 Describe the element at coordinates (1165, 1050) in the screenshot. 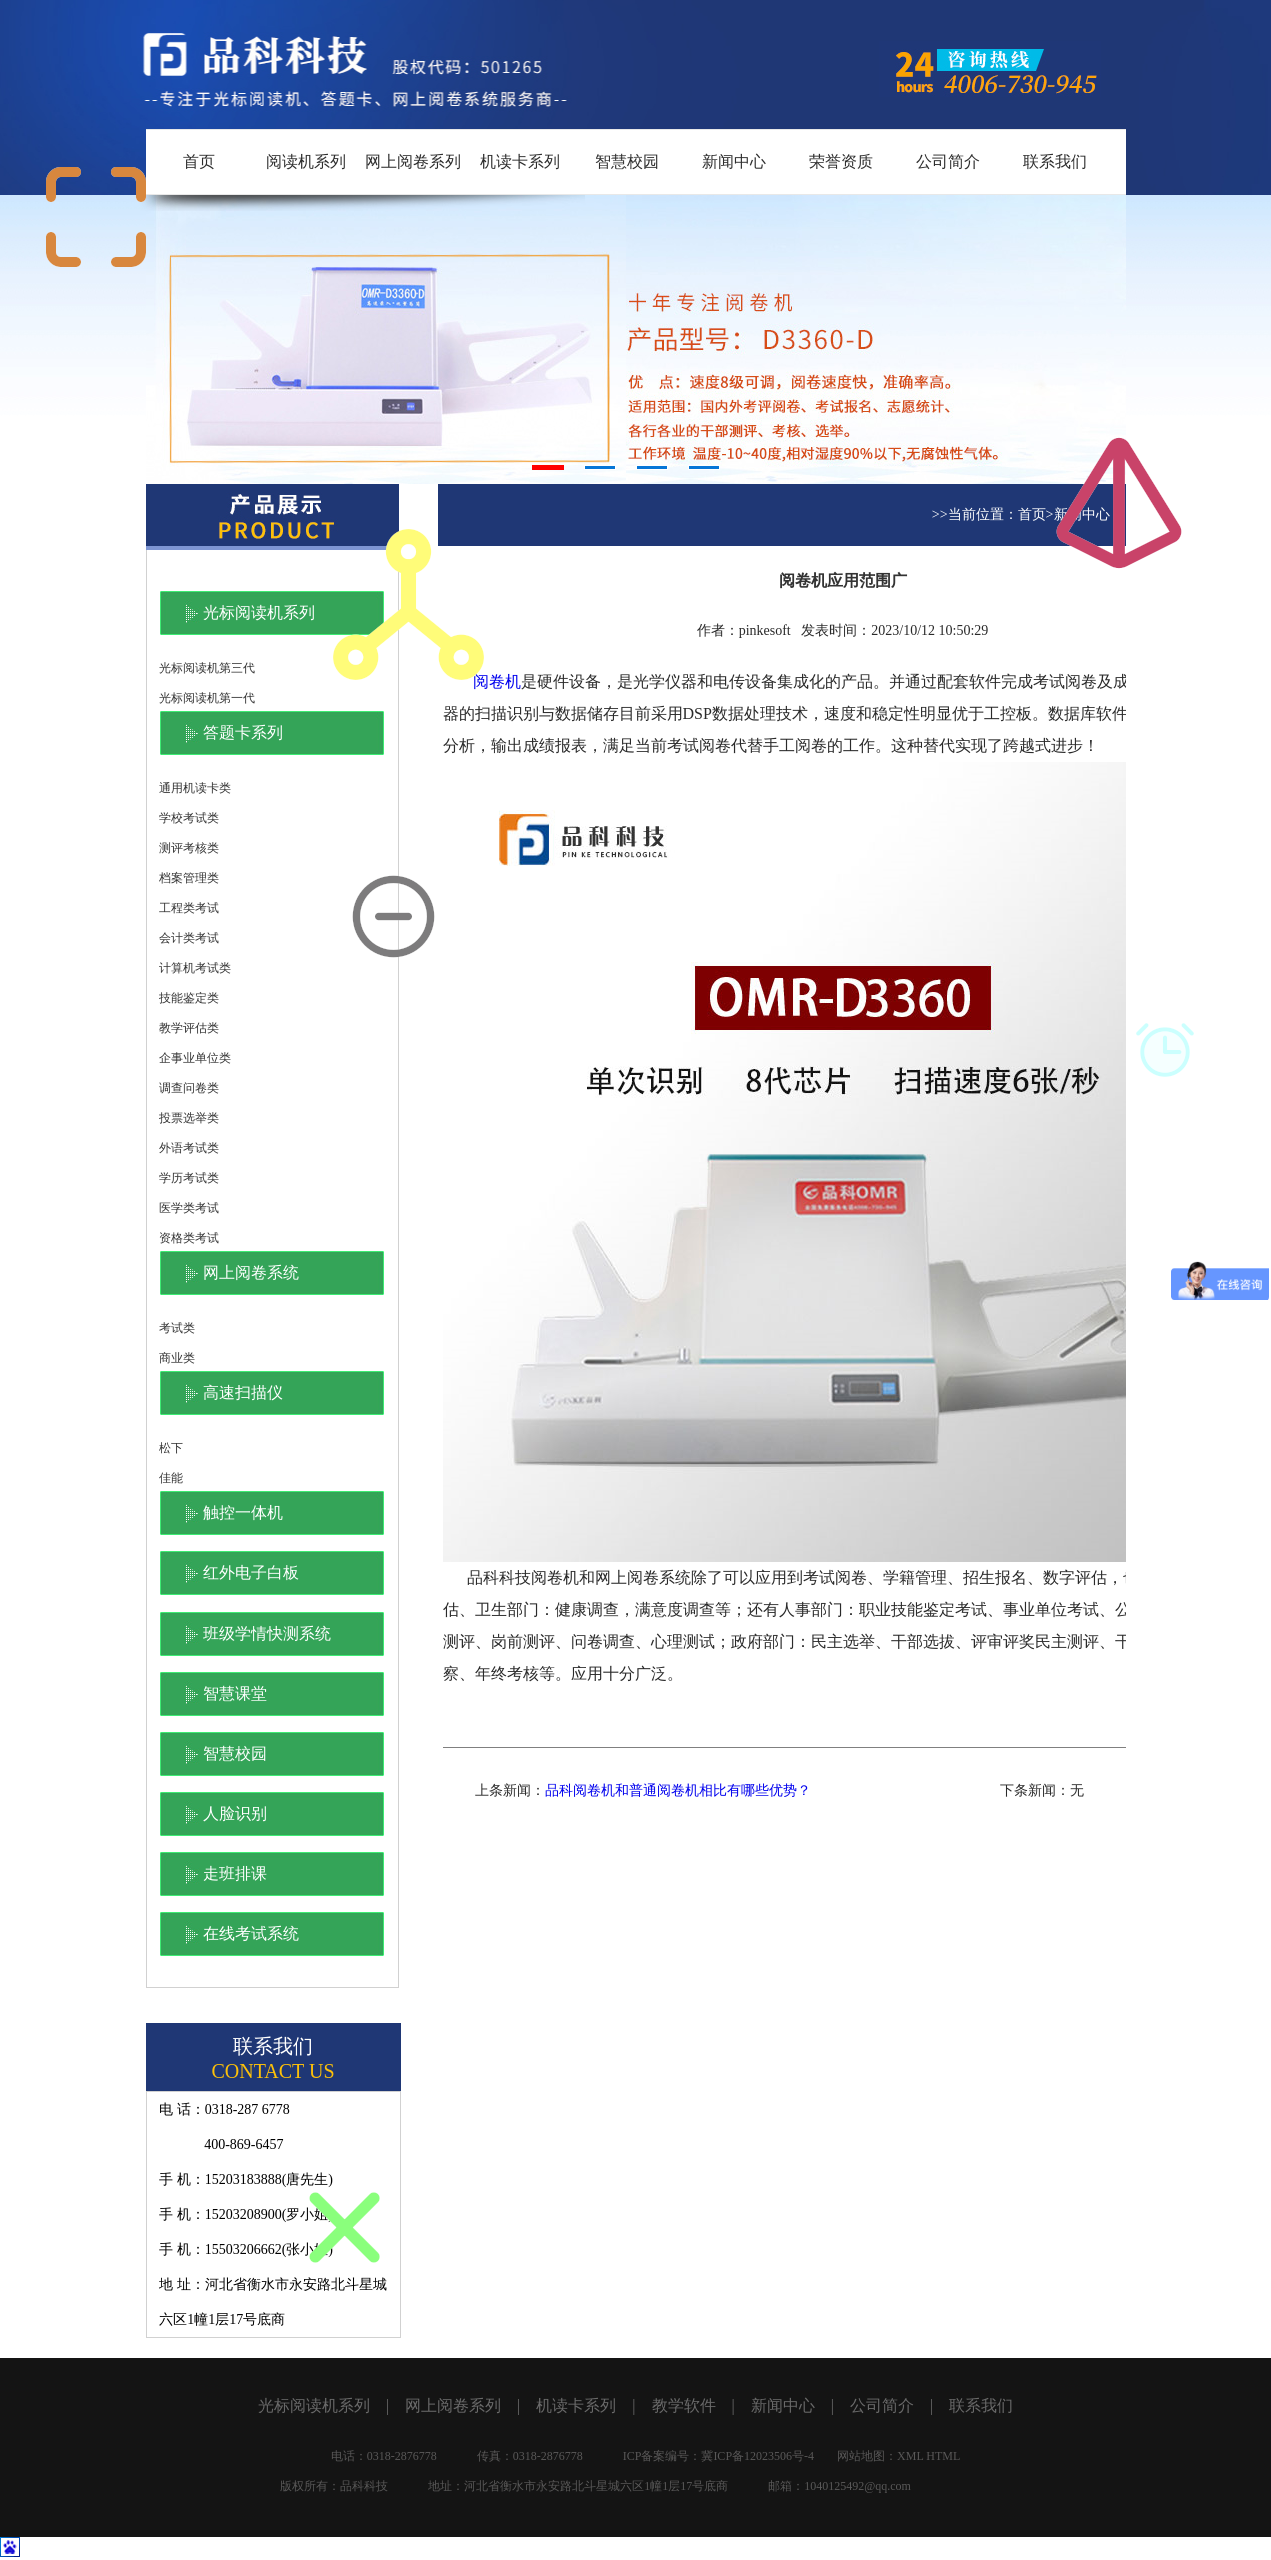

I see `set an alarm or timer` at that location.